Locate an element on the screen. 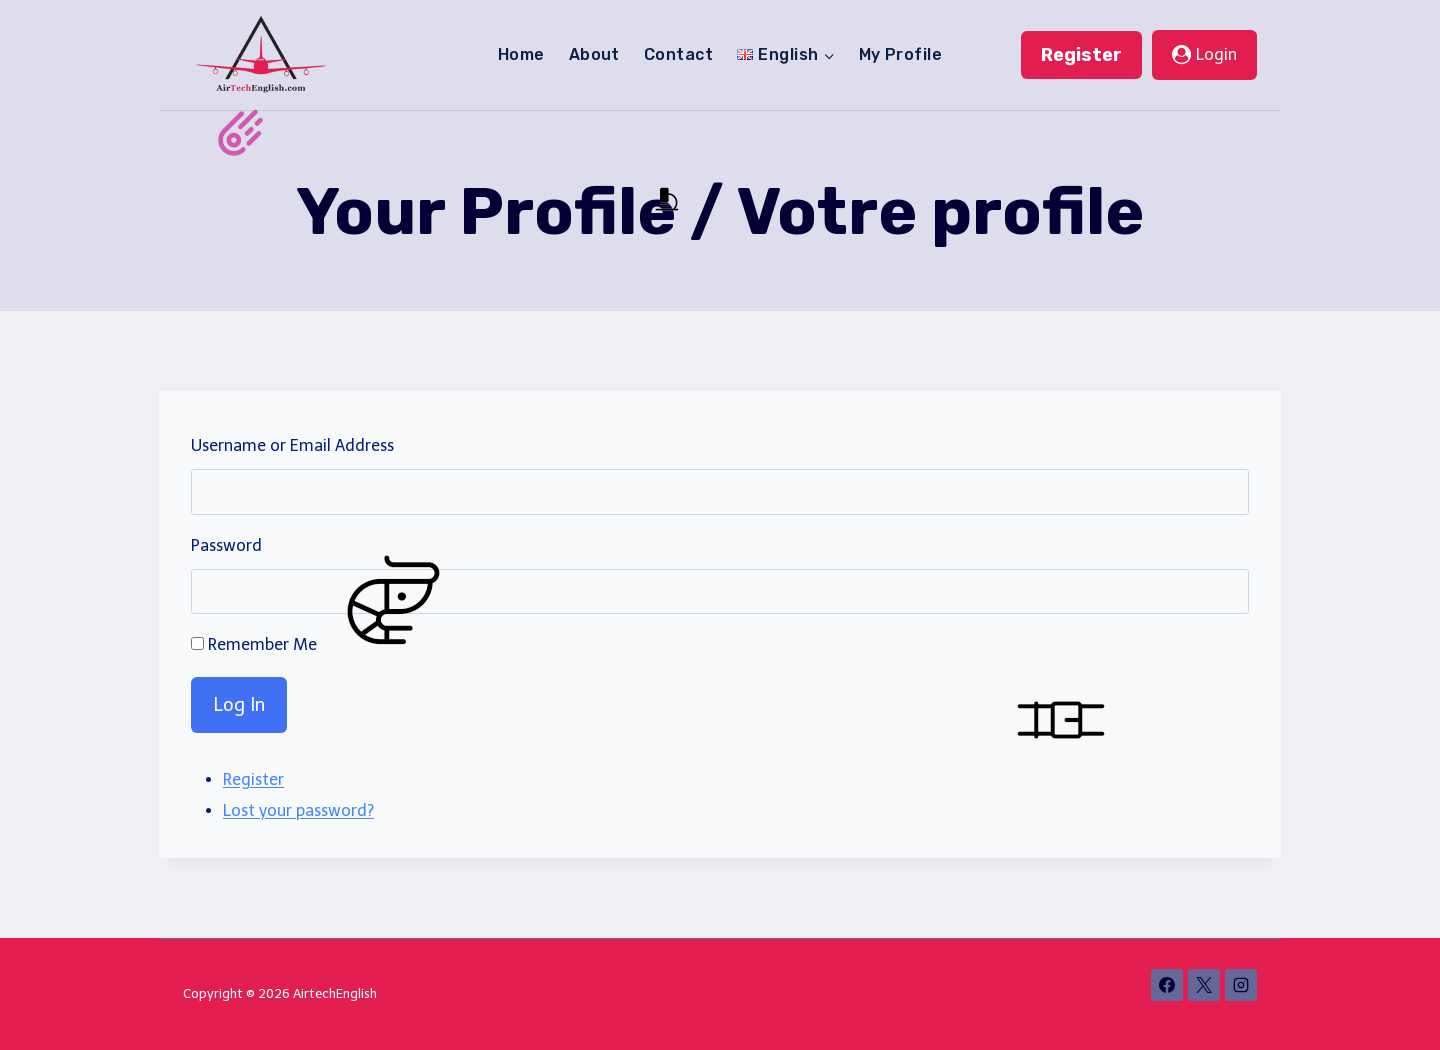  access research or laboratory tools is located at coordinates (667, 200).